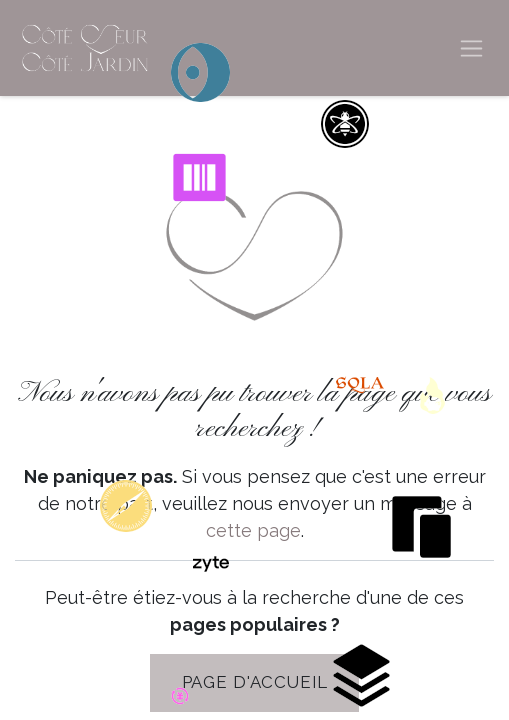  Describe the element at coordinates (420, 527) in the screenshot. I see `manage connected devices` at that location.